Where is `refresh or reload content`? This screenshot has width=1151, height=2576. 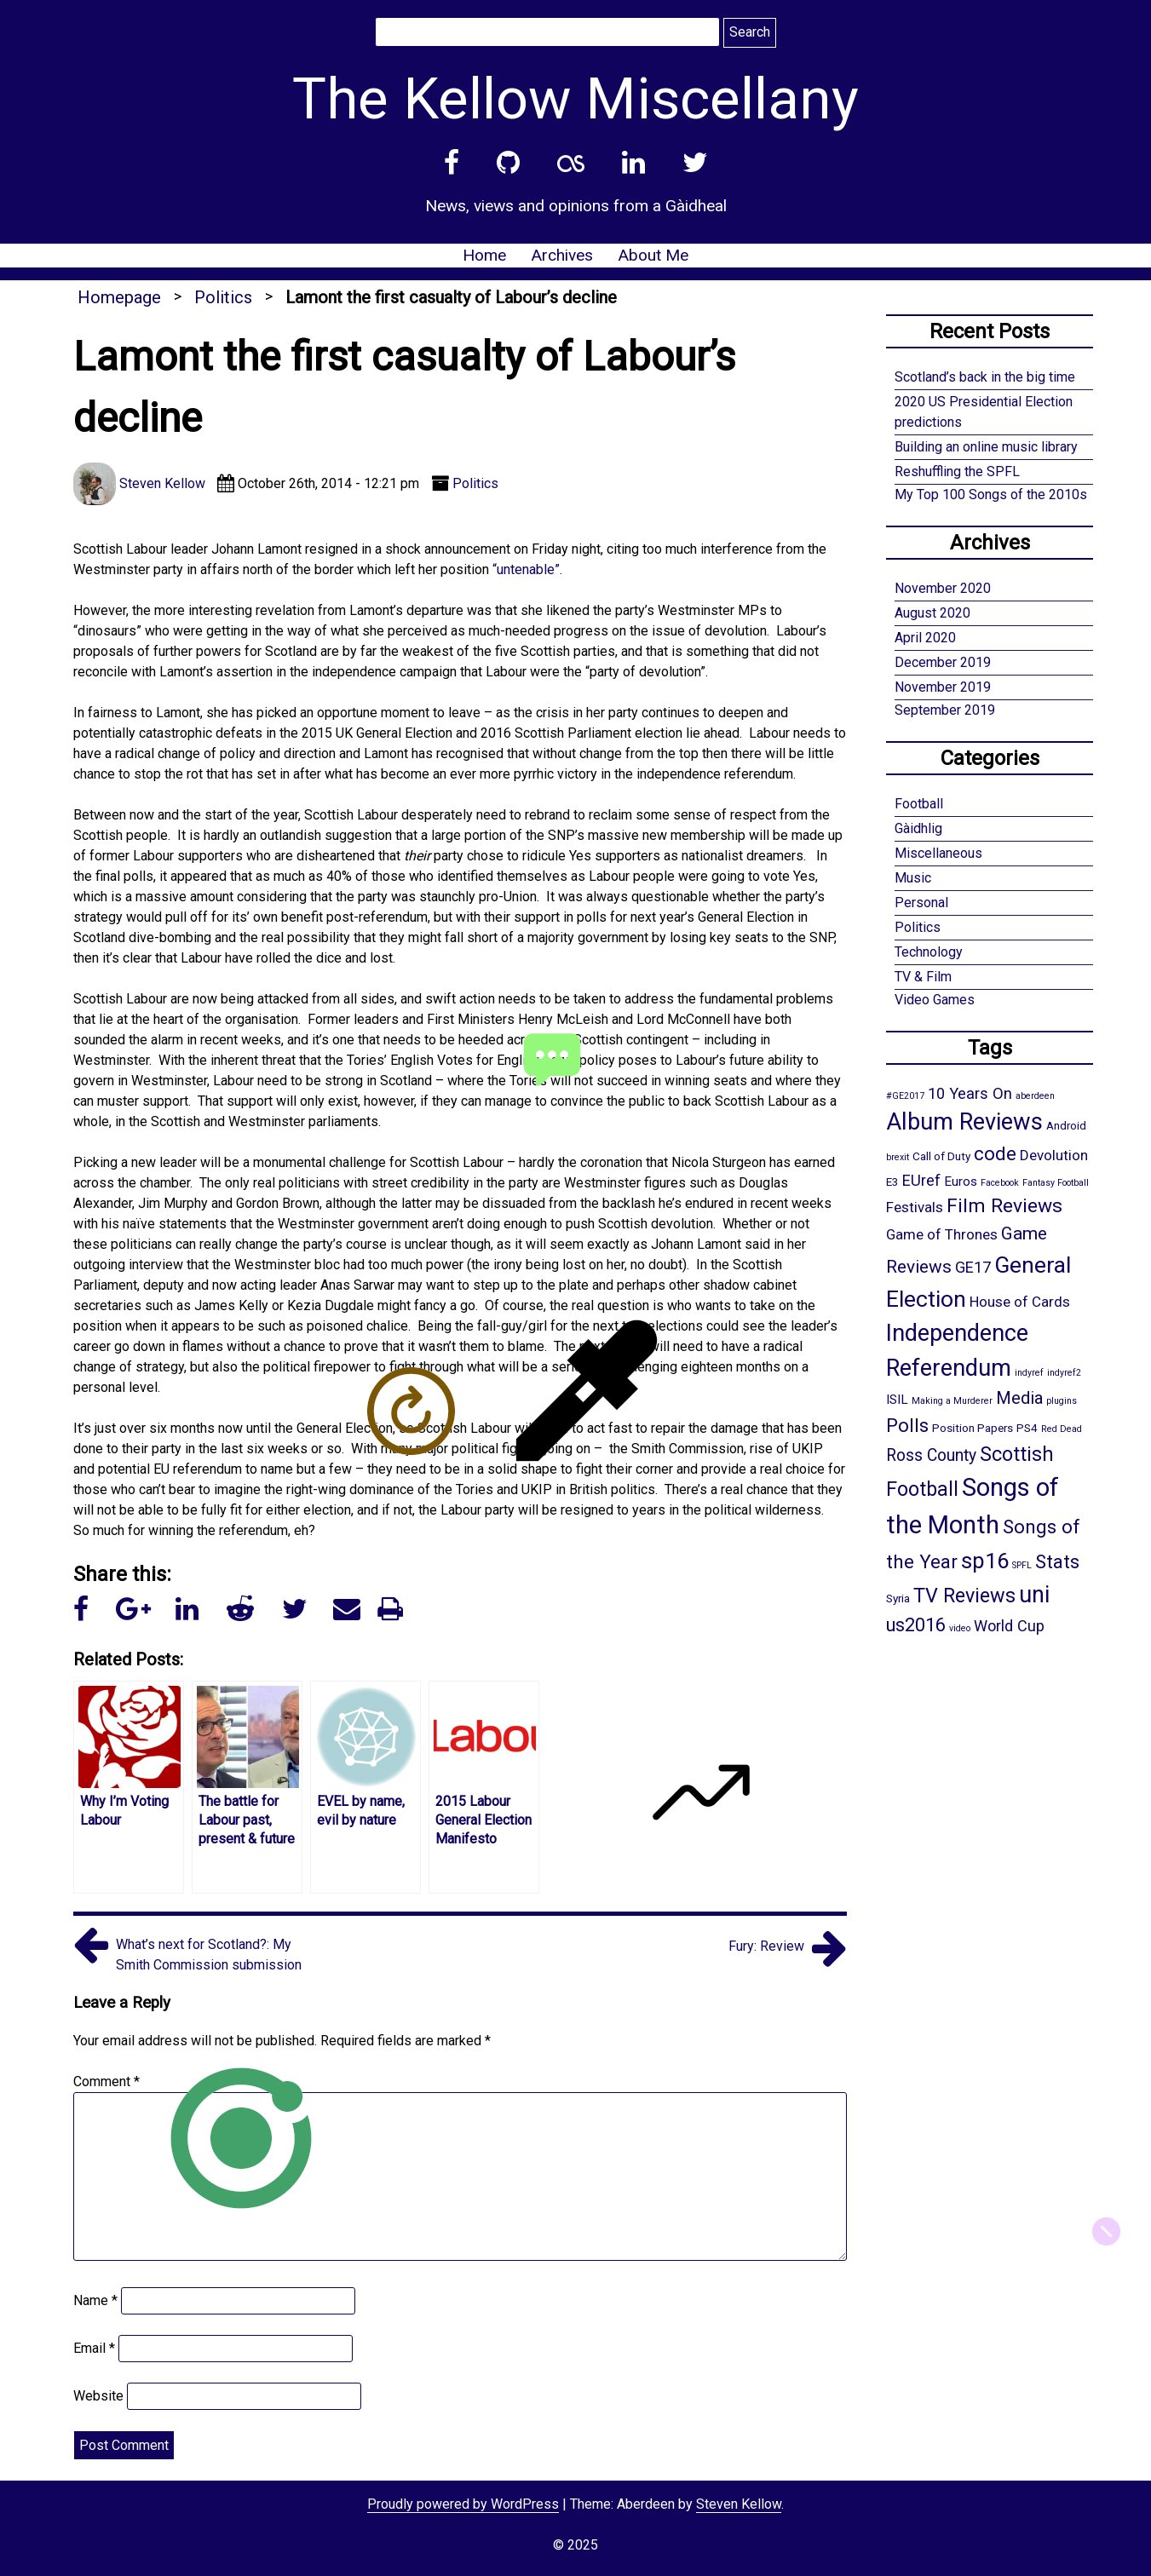
refresh or reload content is located at coordinates (411, 1411).